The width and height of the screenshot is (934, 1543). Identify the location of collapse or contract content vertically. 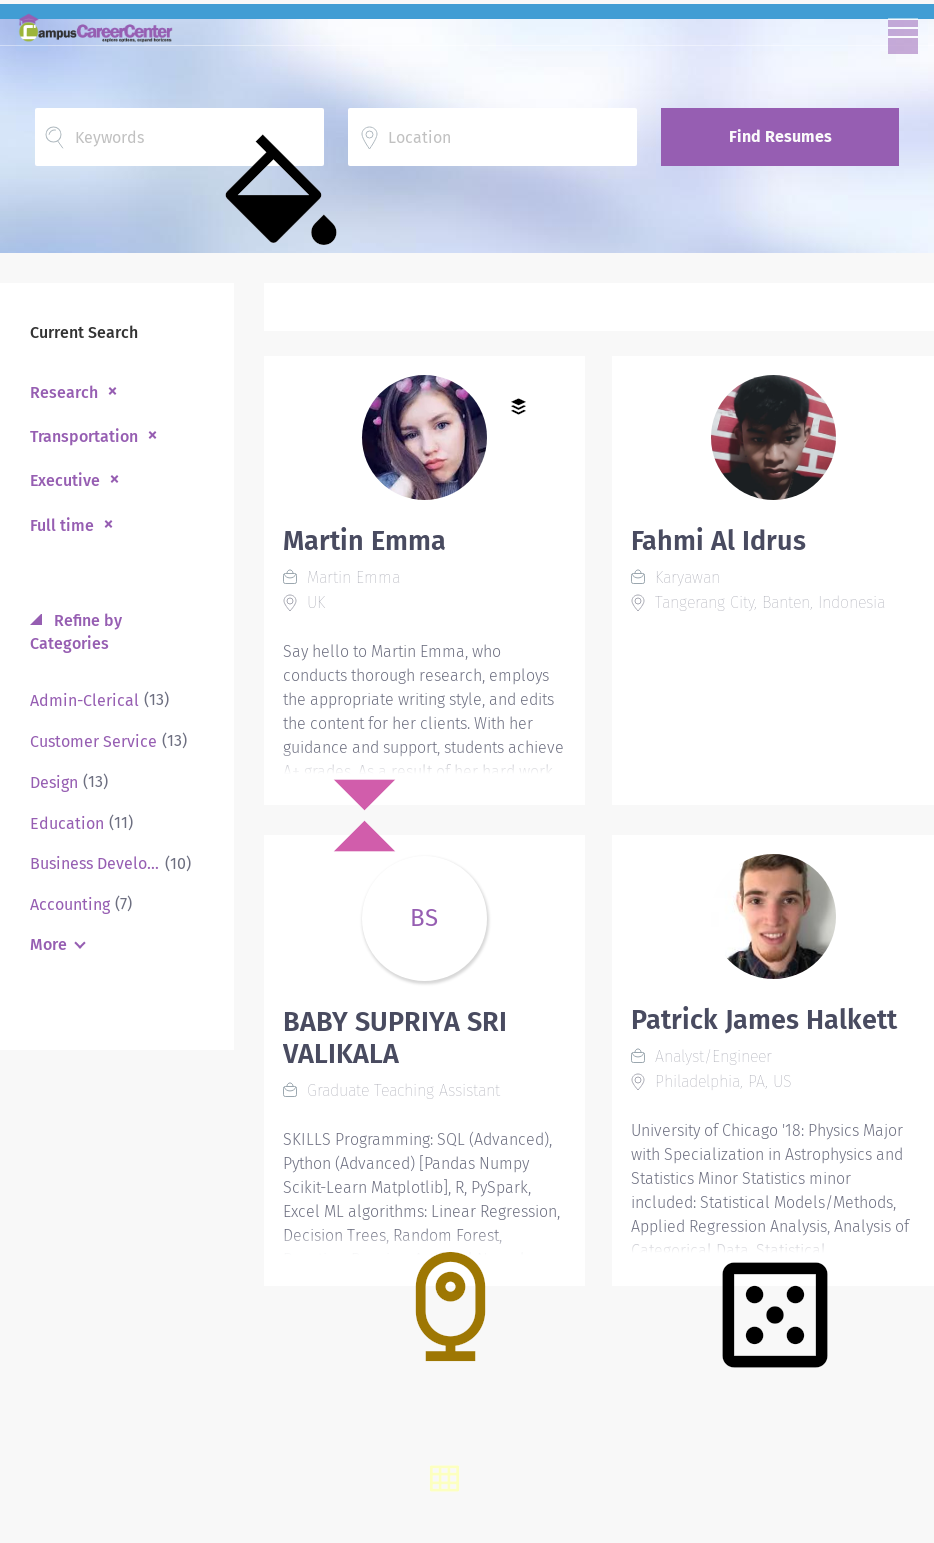
(364, 815).